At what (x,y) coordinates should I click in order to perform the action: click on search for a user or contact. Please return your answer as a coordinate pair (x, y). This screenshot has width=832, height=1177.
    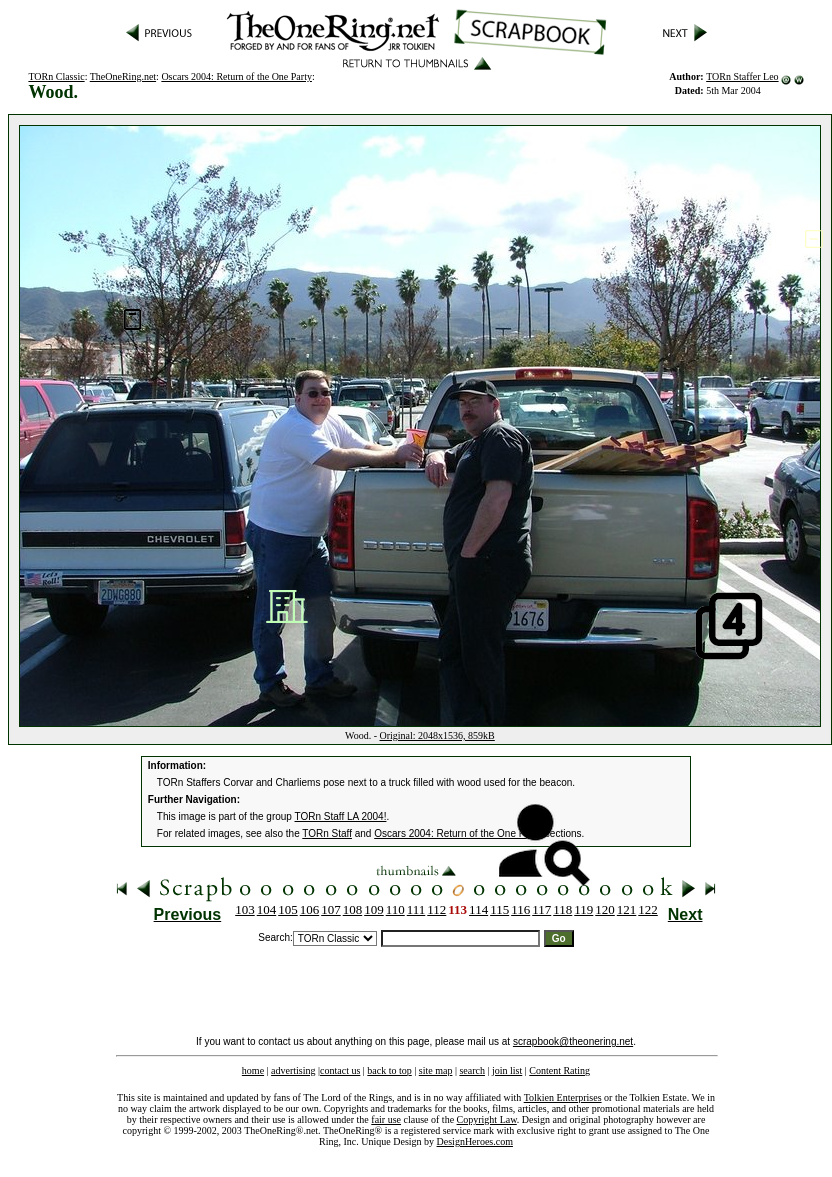
    Looking at the image, I should click on (544, 840).